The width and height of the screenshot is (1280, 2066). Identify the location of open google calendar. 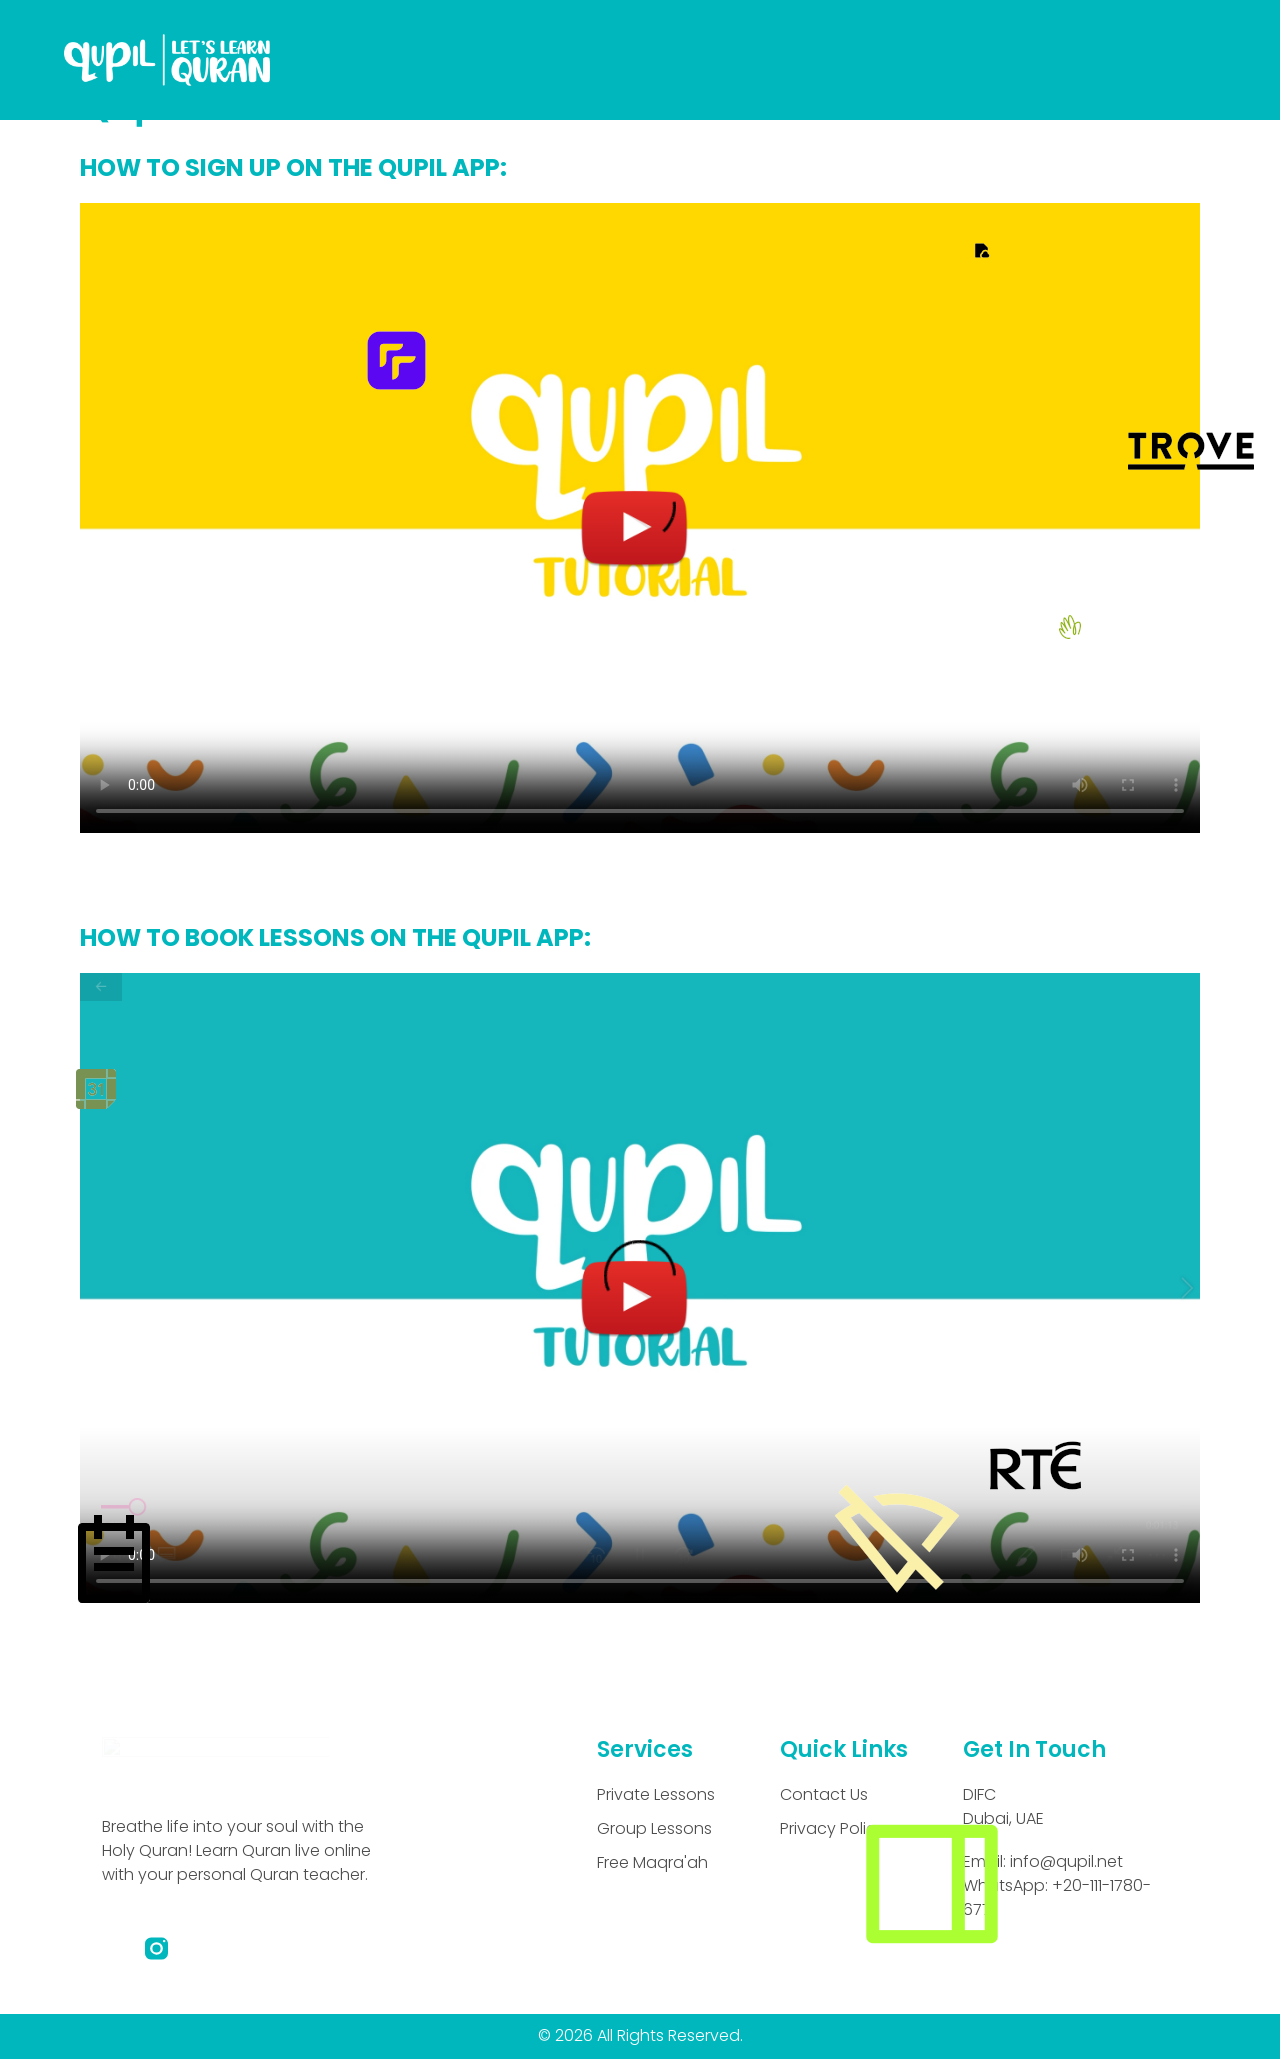
(96, 1089).